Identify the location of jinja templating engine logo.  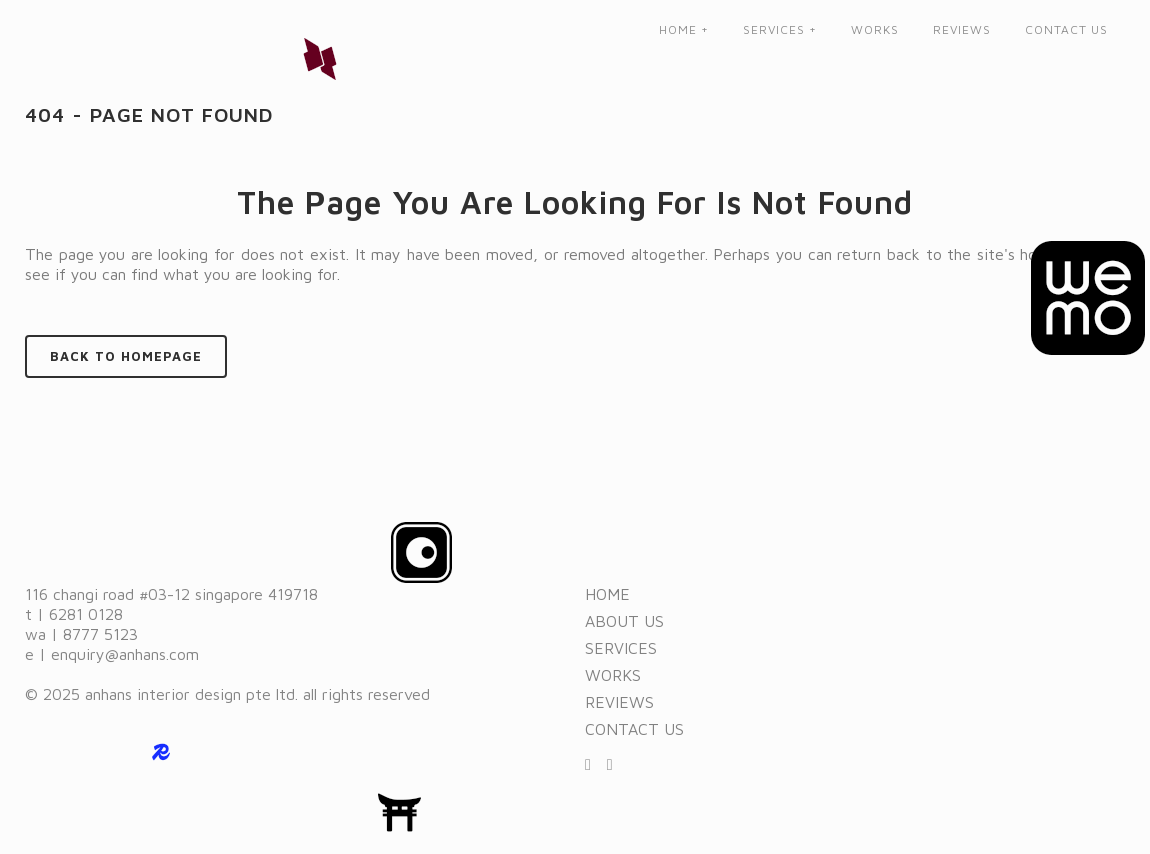
(399, 812).